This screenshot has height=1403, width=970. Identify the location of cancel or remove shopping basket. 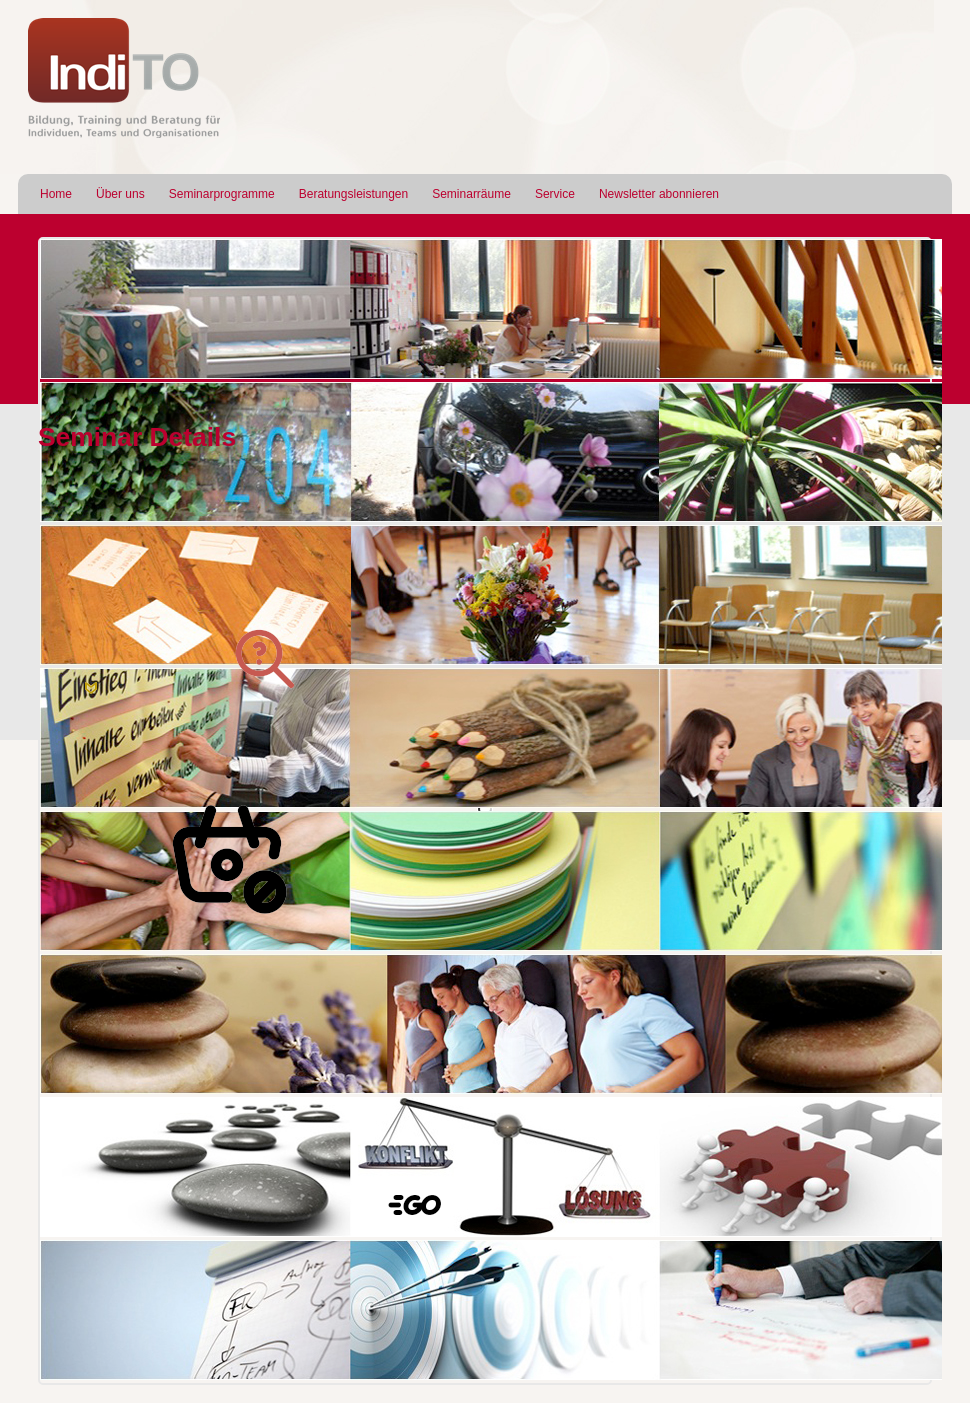
(227, 854).